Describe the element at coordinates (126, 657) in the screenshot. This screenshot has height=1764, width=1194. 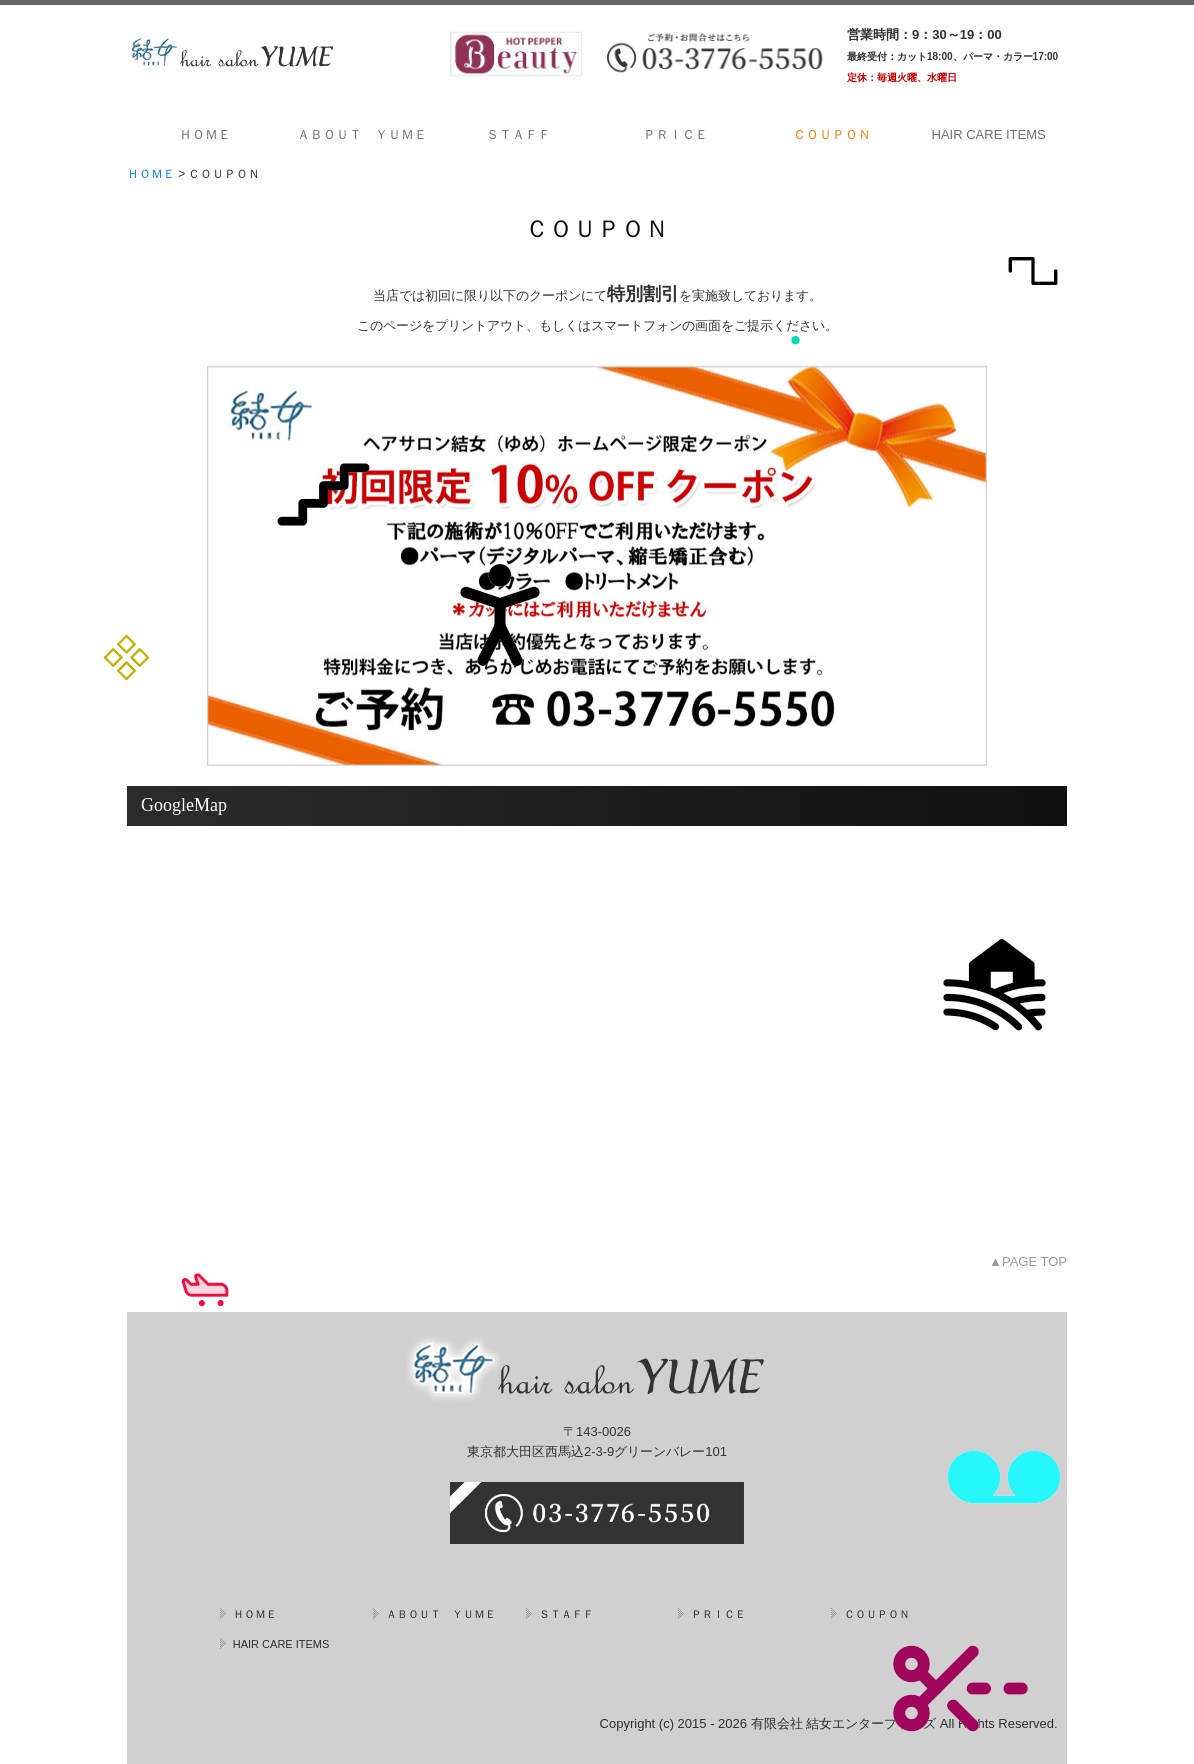
I see `access quick actions or app grid` at that location.